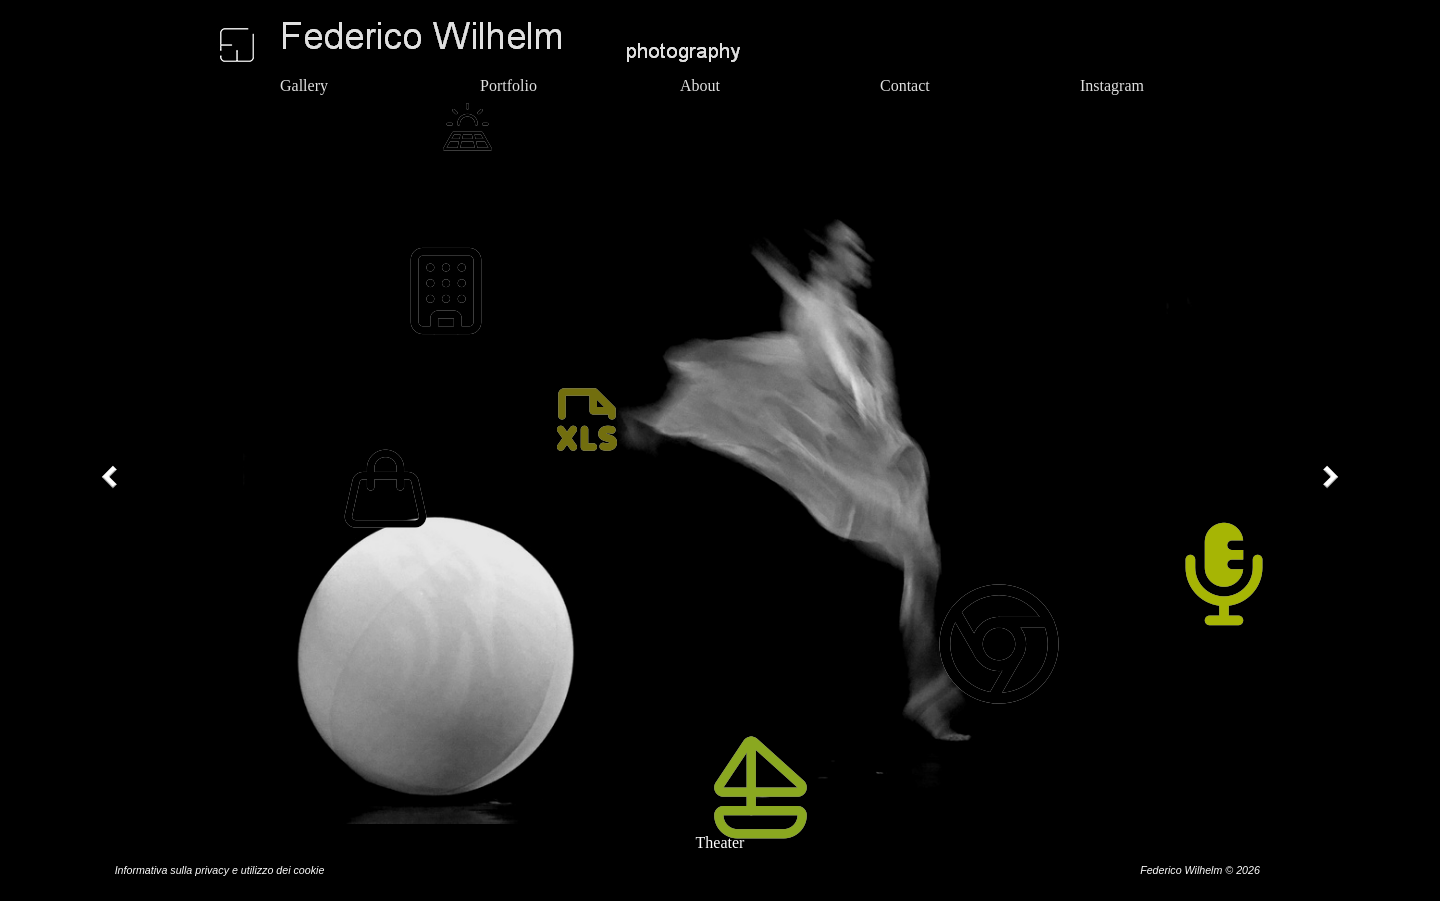  Describe the element at coordinates (587, 422) in the screenshot. I see `open or view an Excel spreadsheet file` at that location.